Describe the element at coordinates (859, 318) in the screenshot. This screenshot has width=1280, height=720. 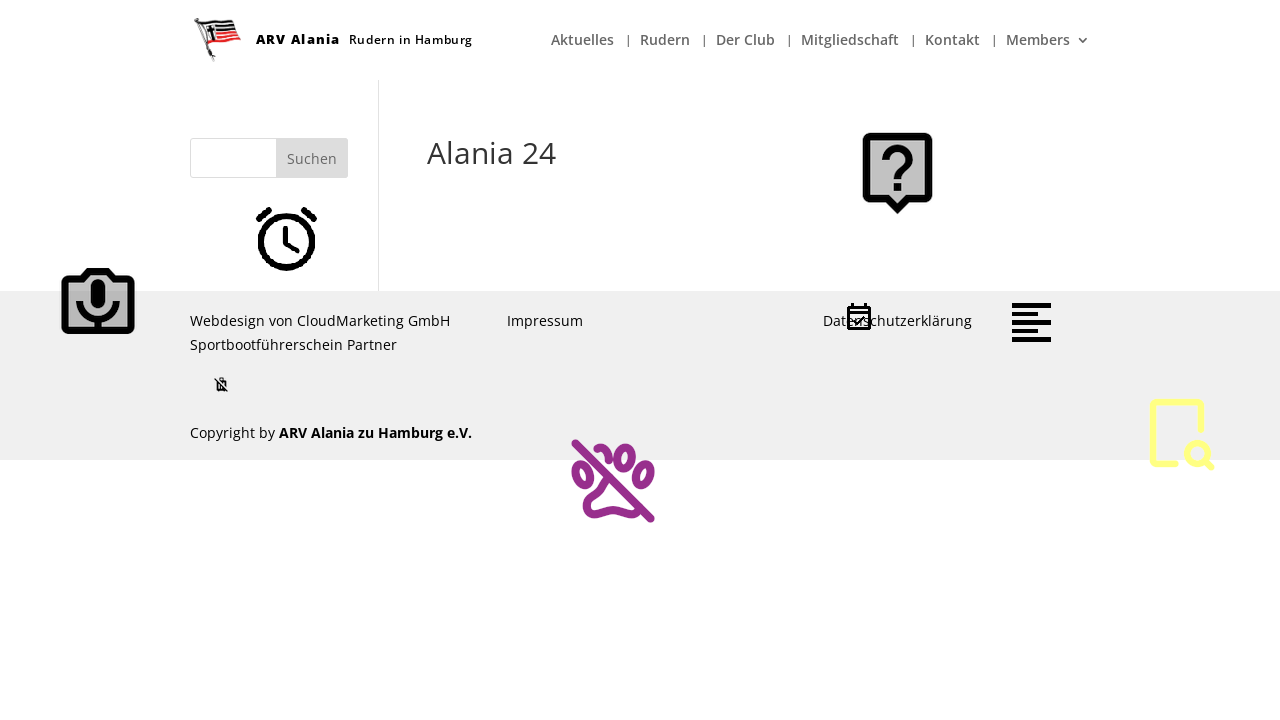
I see `event confirmed or available` at that location.